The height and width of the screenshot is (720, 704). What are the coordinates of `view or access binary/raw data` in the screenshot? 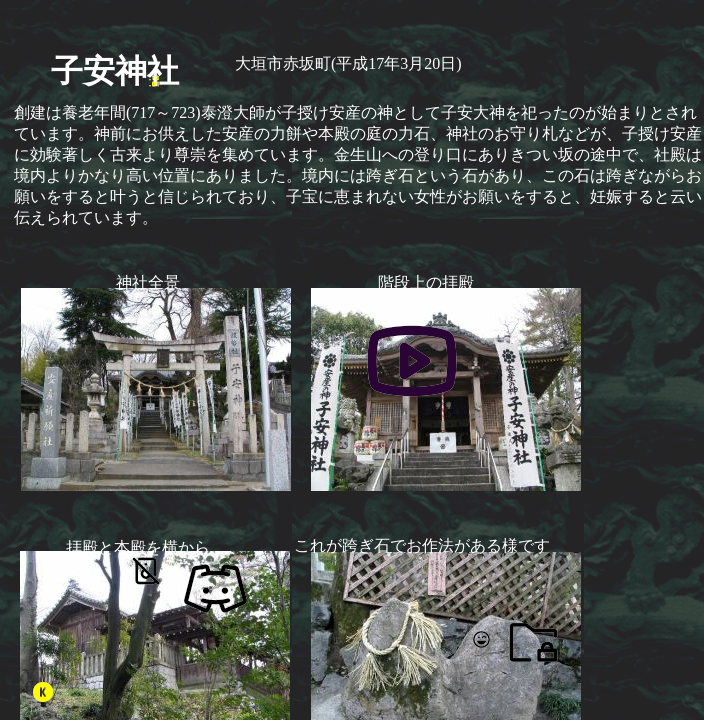 It's located at (154, 81).